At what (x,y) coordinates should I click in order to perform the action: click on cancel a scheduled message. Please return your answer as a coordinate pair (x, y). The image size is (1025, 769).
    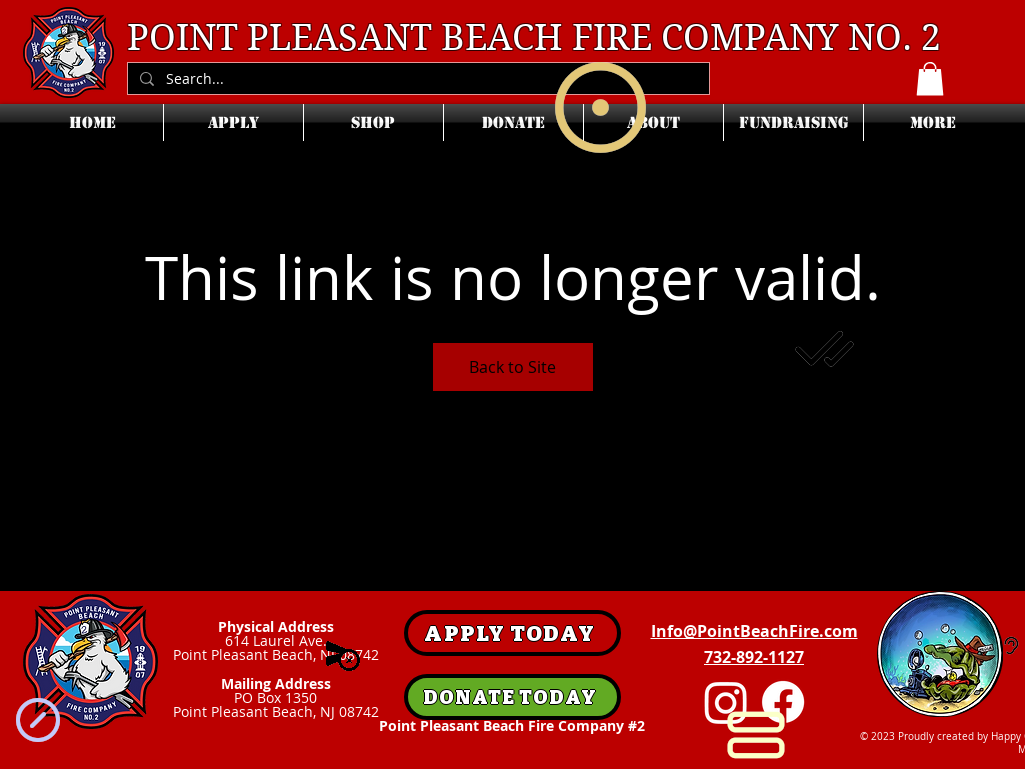
    Looking at the image, I should click on (342, 653).